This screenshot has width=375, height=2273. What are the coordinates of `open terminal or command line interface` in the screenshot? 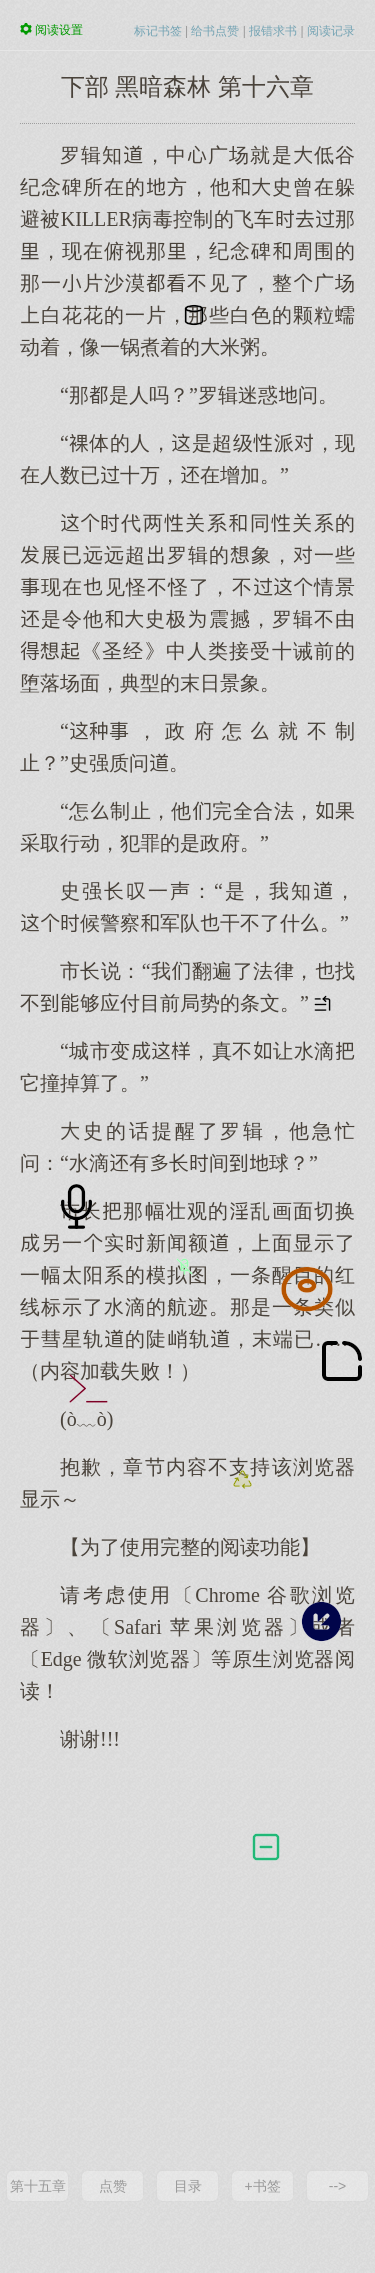 It's located at (88, 1388).